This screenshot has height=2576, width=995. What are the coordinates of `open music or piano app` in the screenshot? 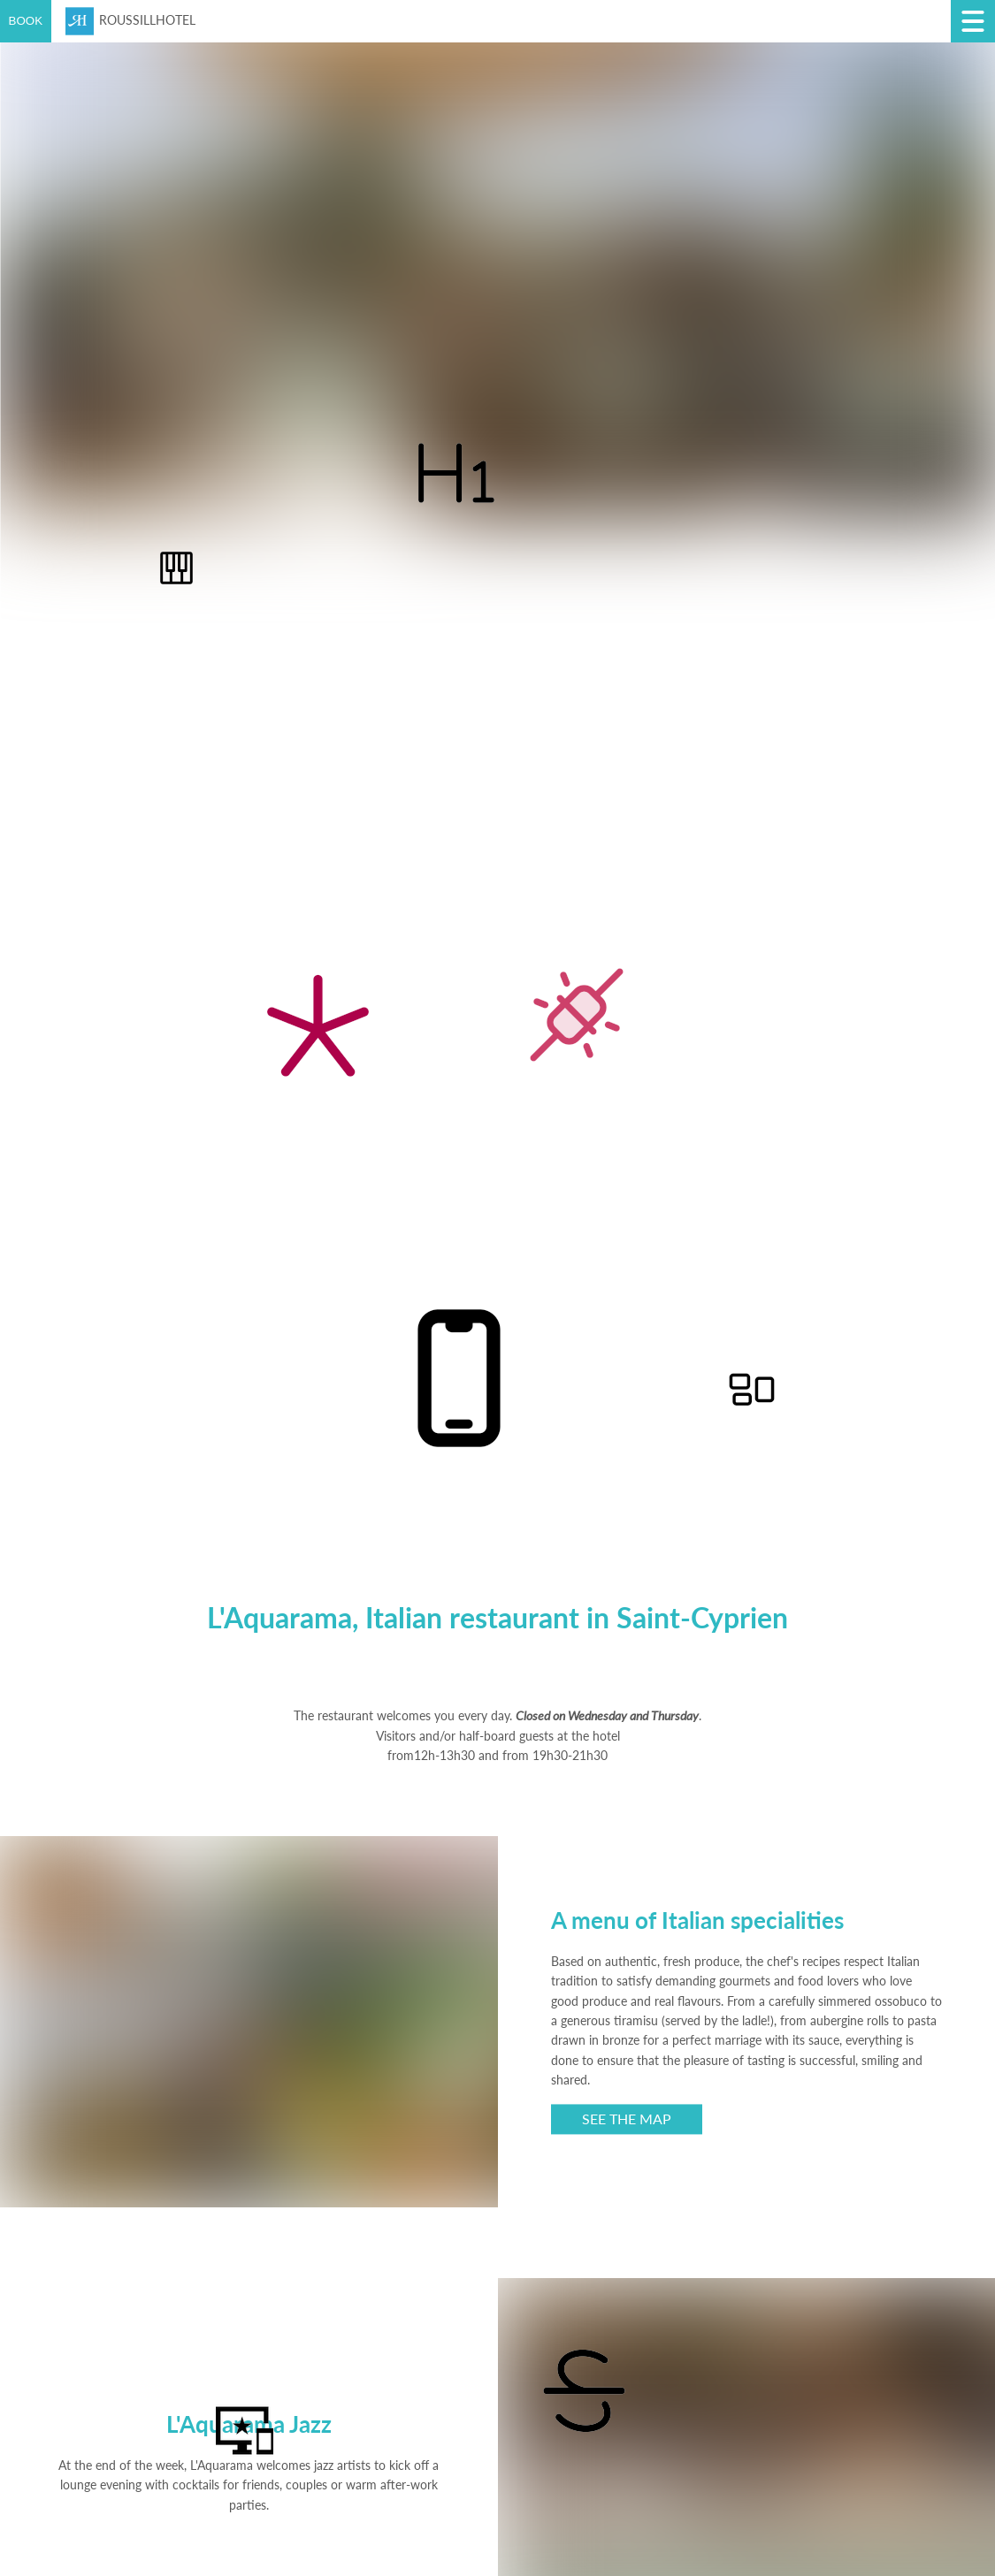 It's located at (176, 568).